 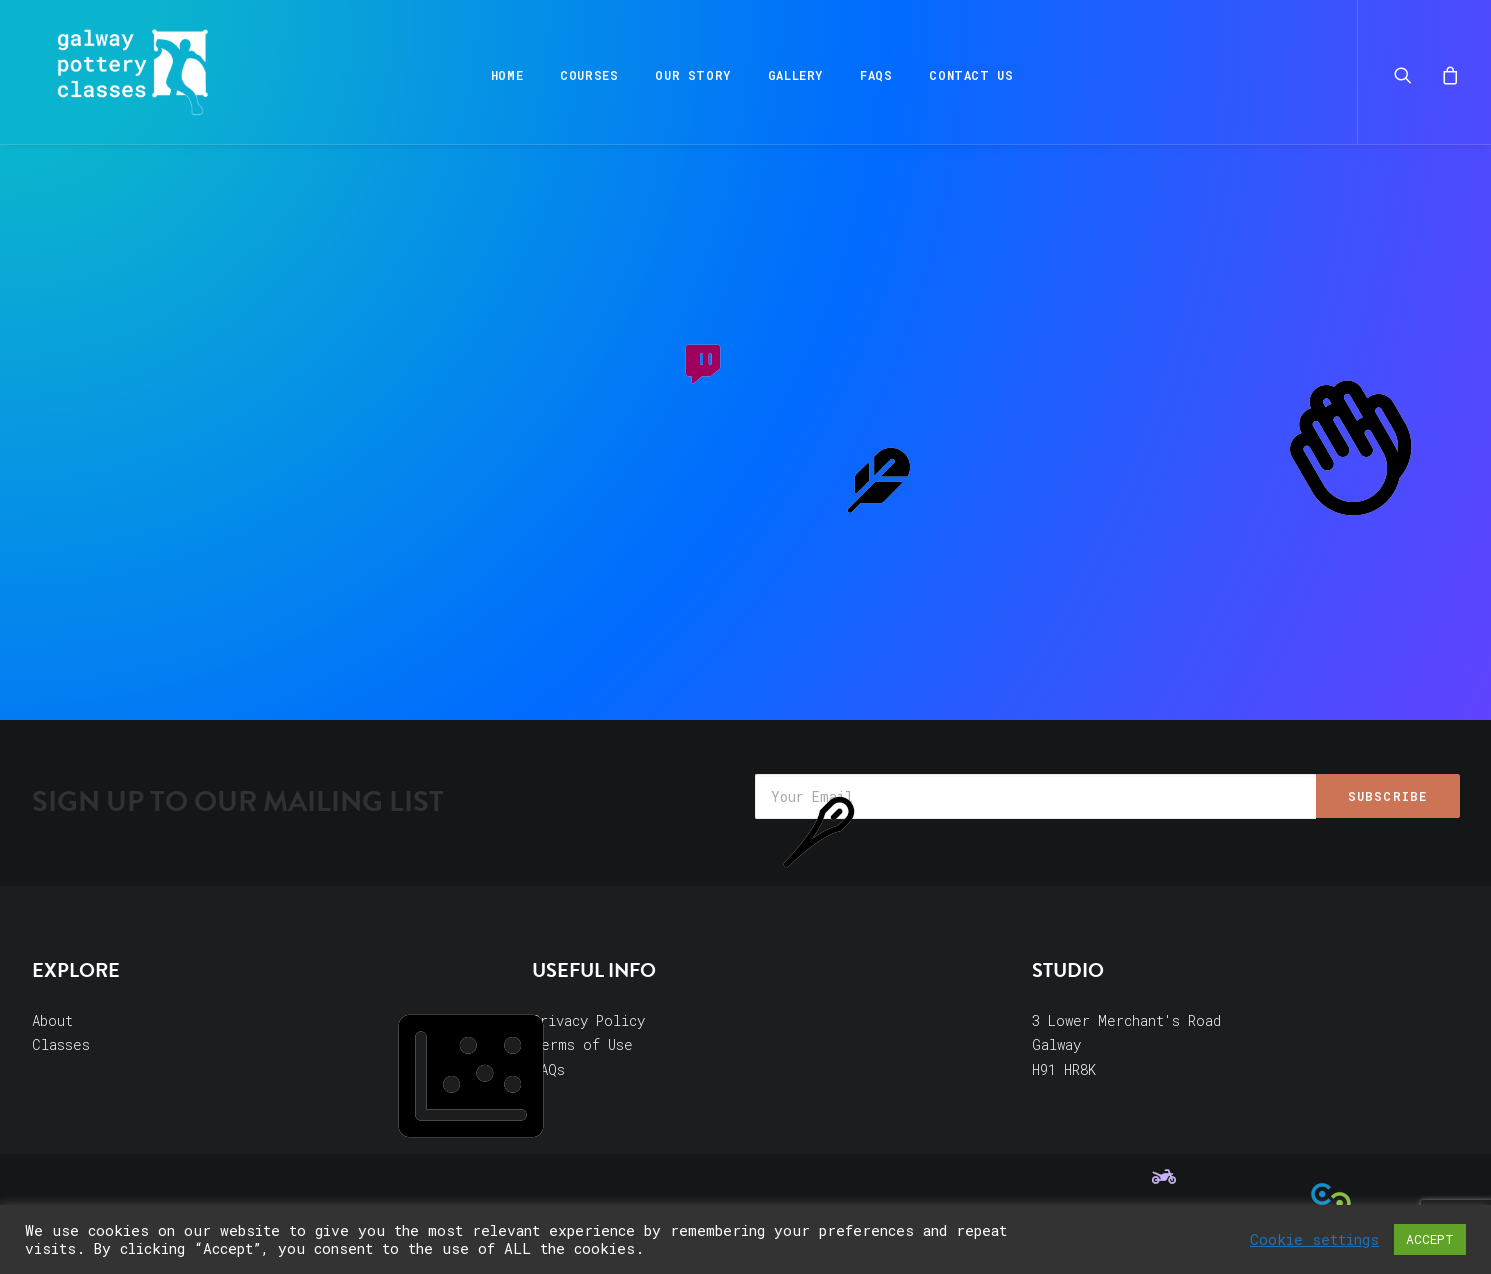 What do you see at coordinates (1353, 448) in the screenshot?
I see `give applause or show appreciation` at bounding box center [1353, 448].